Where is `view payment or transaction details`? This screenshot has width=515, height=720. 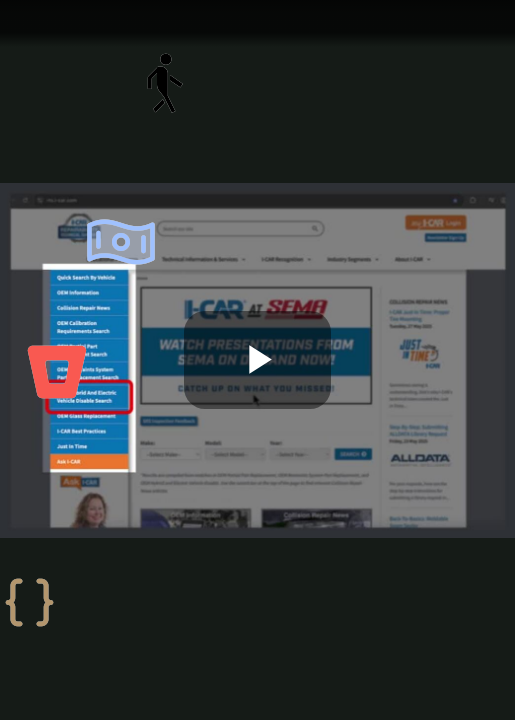
view payment or transaction details is located at coordinates (121, 242).